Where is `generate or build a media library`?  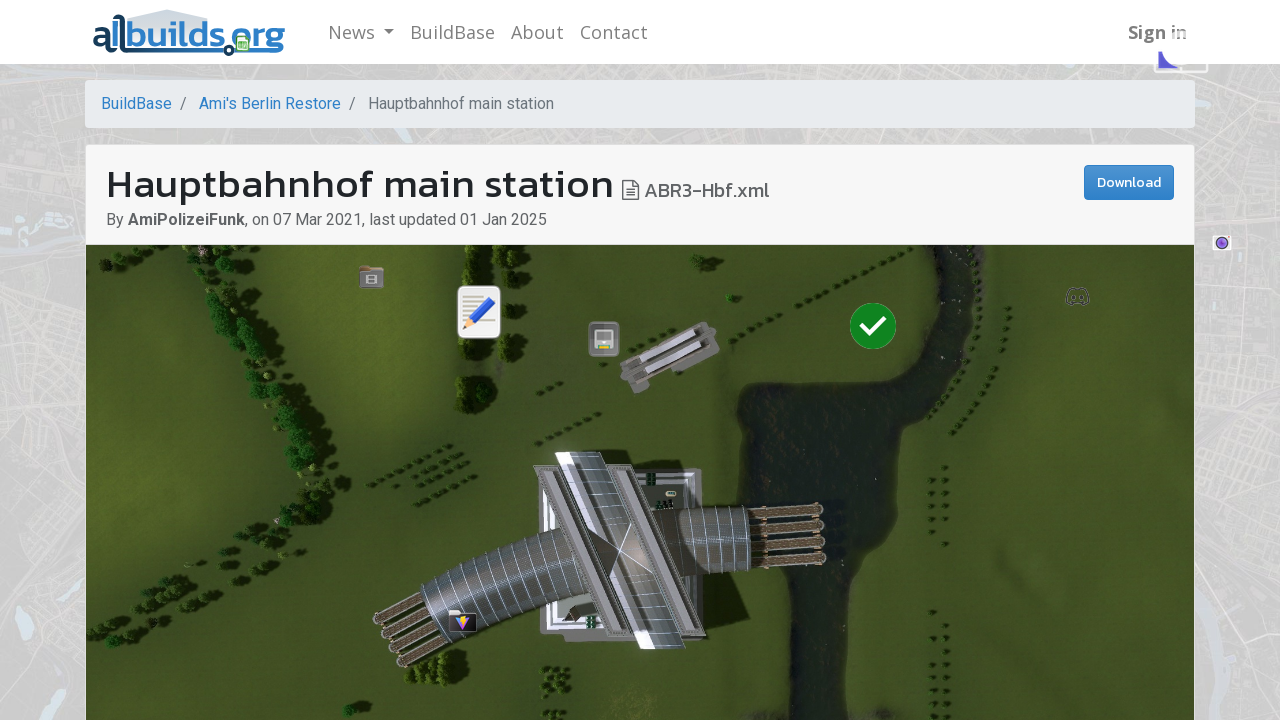
generate or build a media library is located at coordinates (1181, 48).